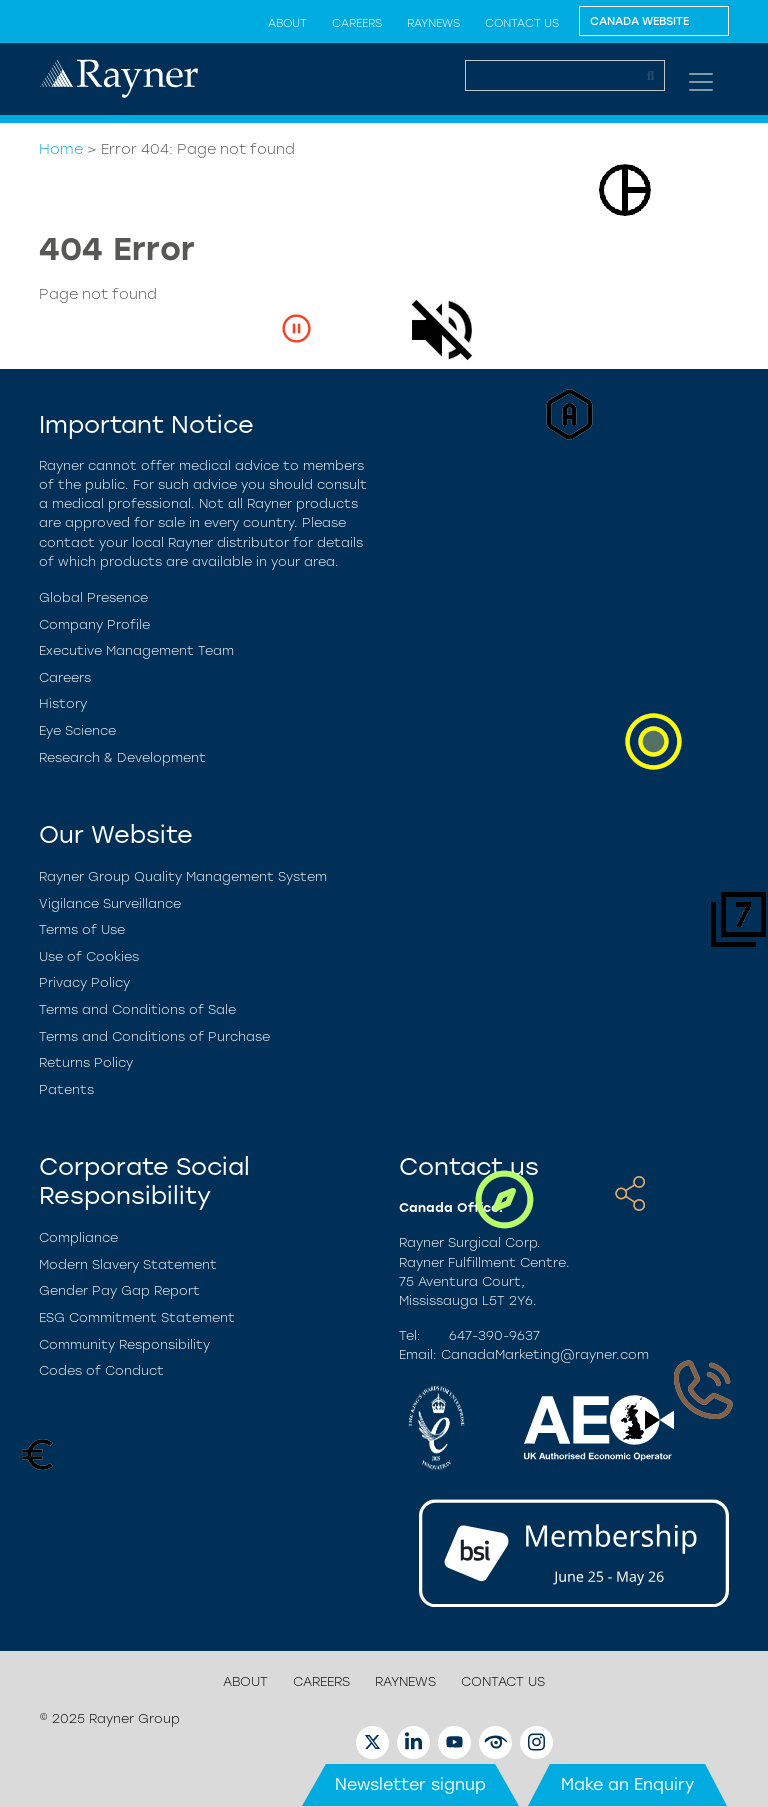 The image size is (768, 1807). Describe the element at coordinates (631, 1193) in the screenshot. I see `share content to social networks` at that location.